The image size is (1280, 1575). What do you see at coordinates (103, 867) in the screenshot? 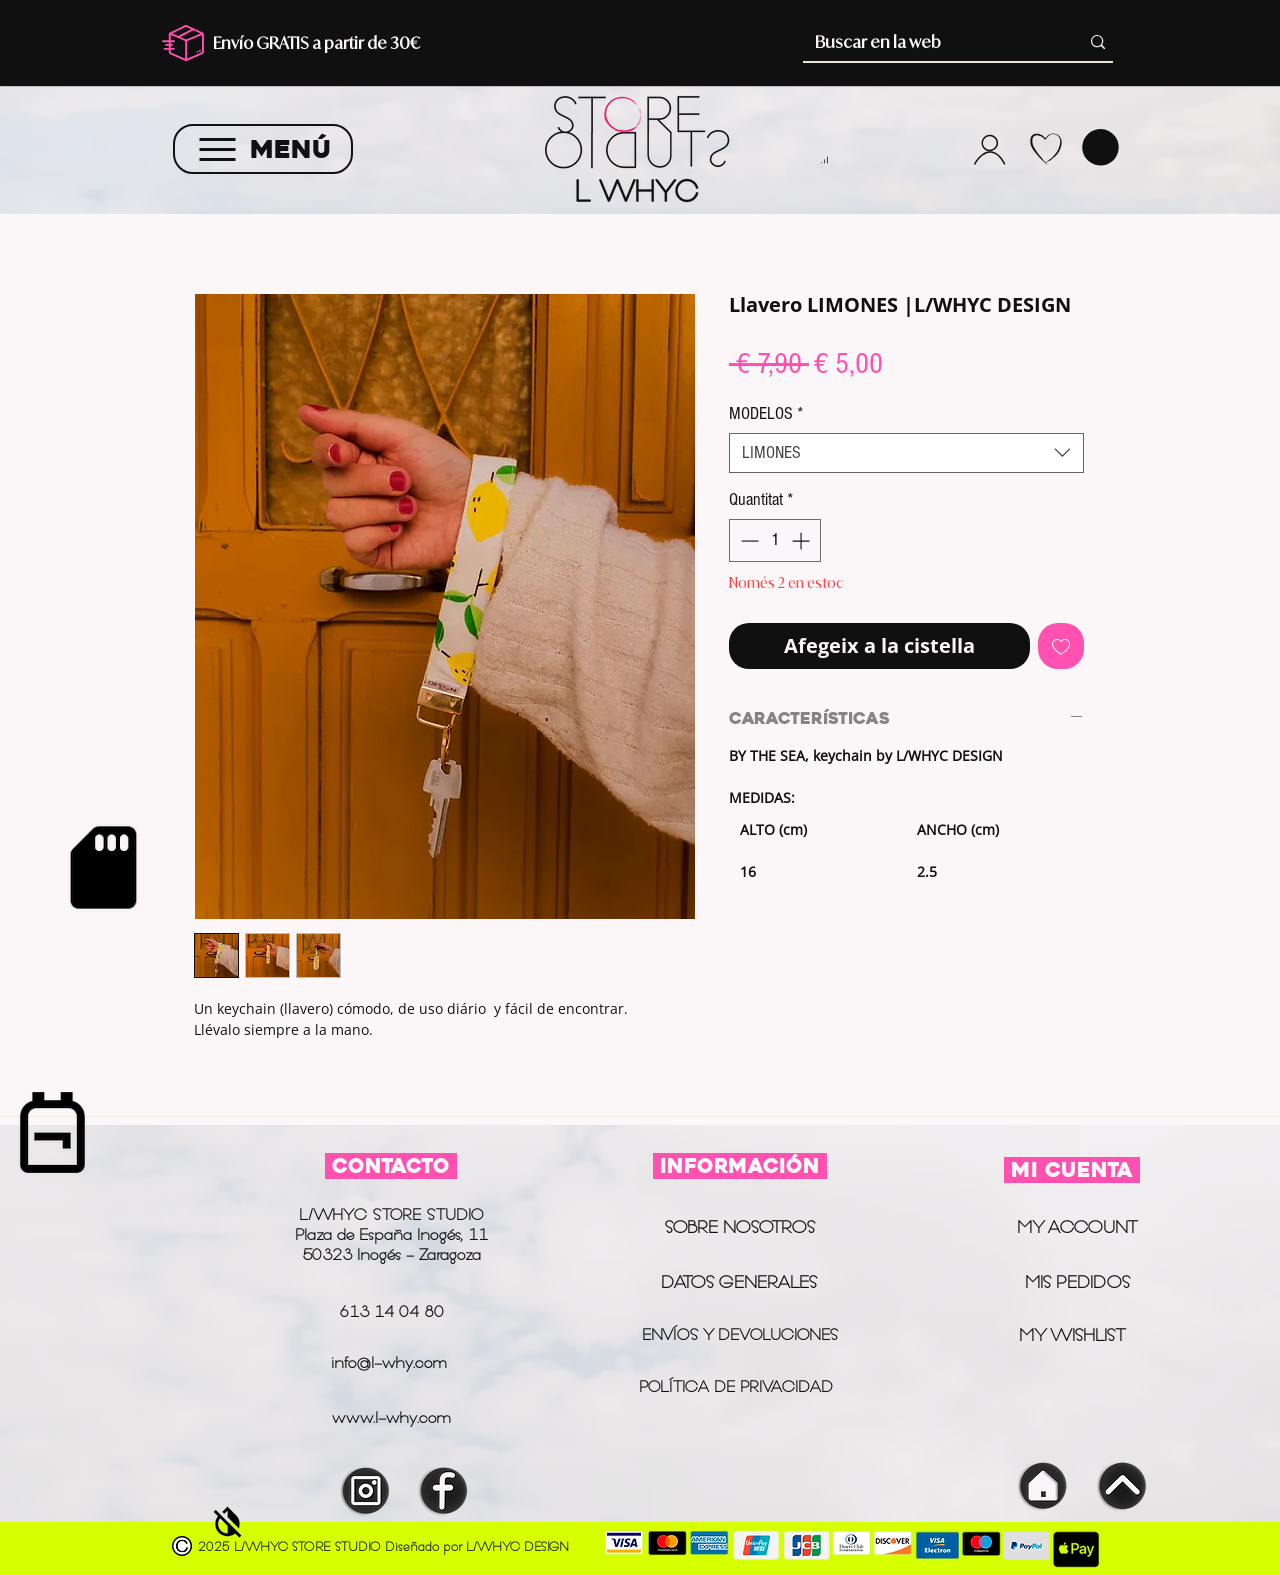
I see `access external storage or sd card` at bounding box center [103, 867].